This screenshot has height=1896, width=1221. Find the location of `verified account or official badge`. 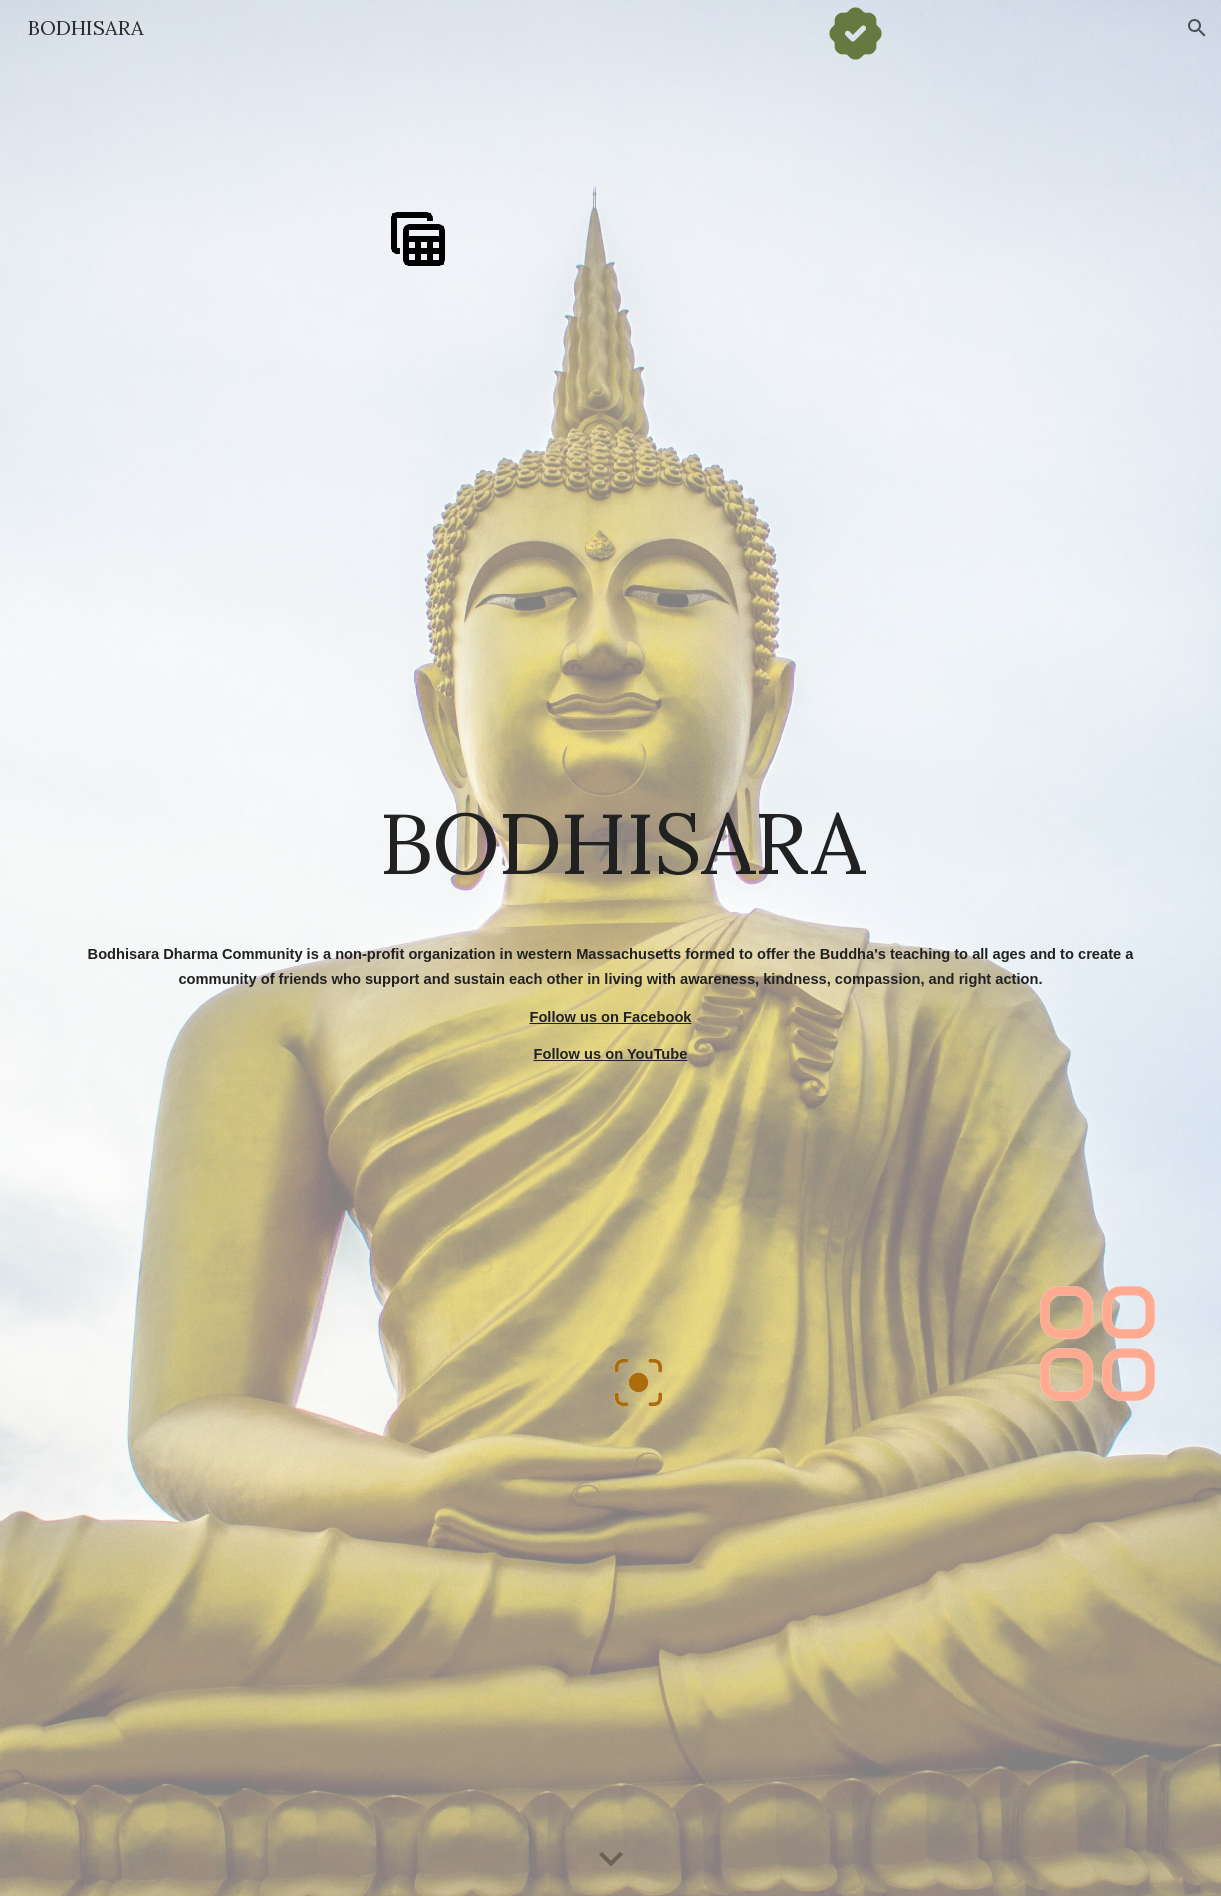

verified account or official badge is located at coordinates (855, 33).